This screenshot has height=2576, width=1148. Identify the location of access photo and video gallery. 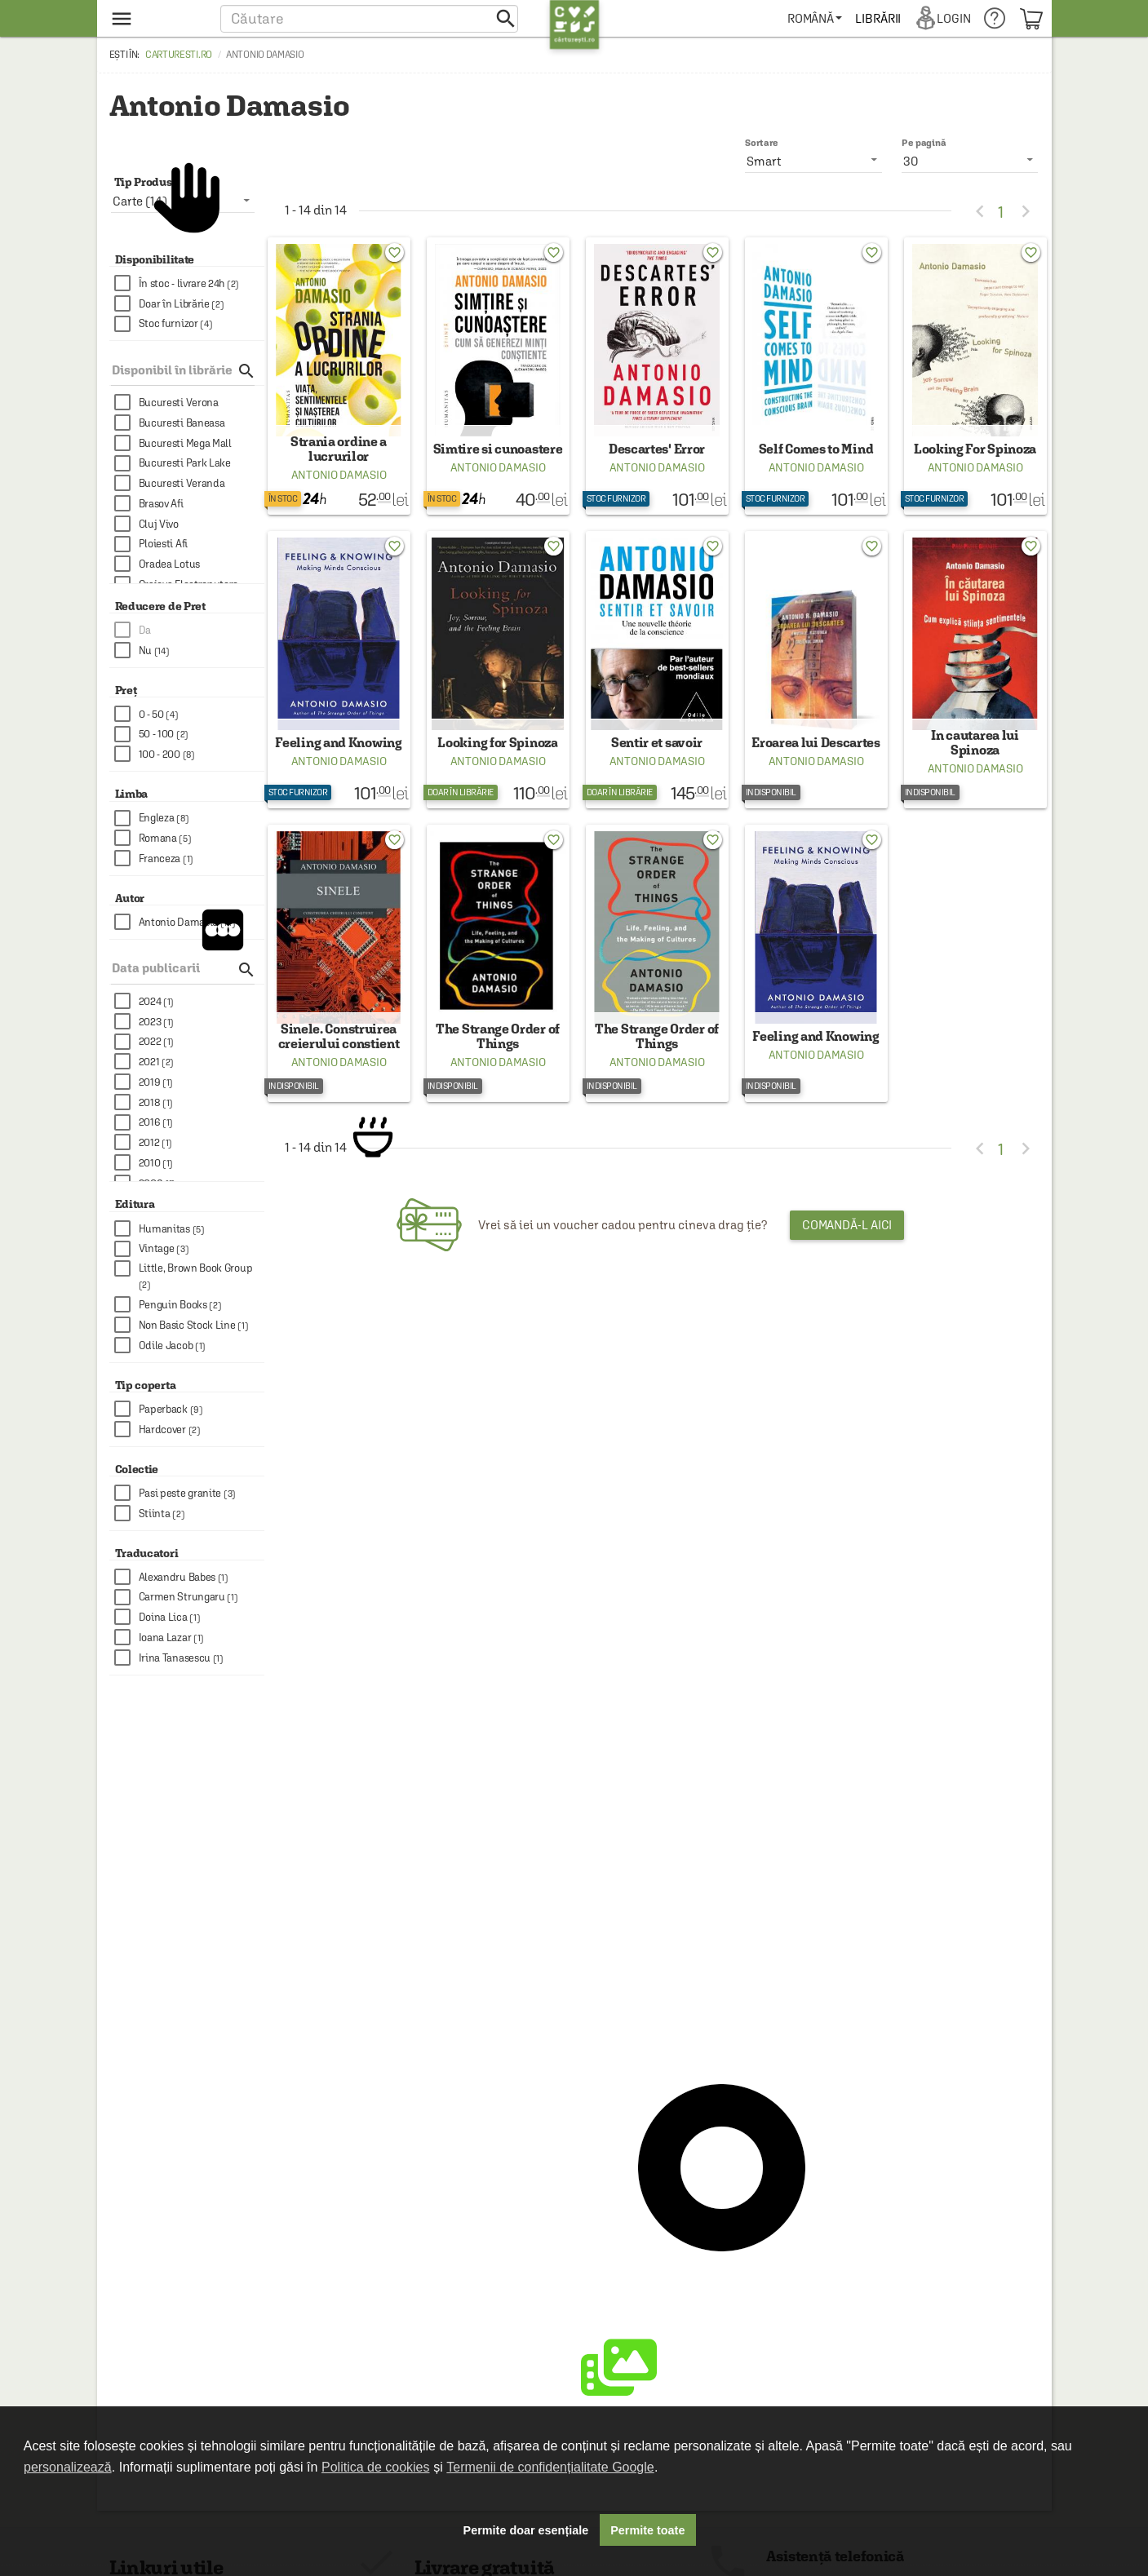
(618, 2369).